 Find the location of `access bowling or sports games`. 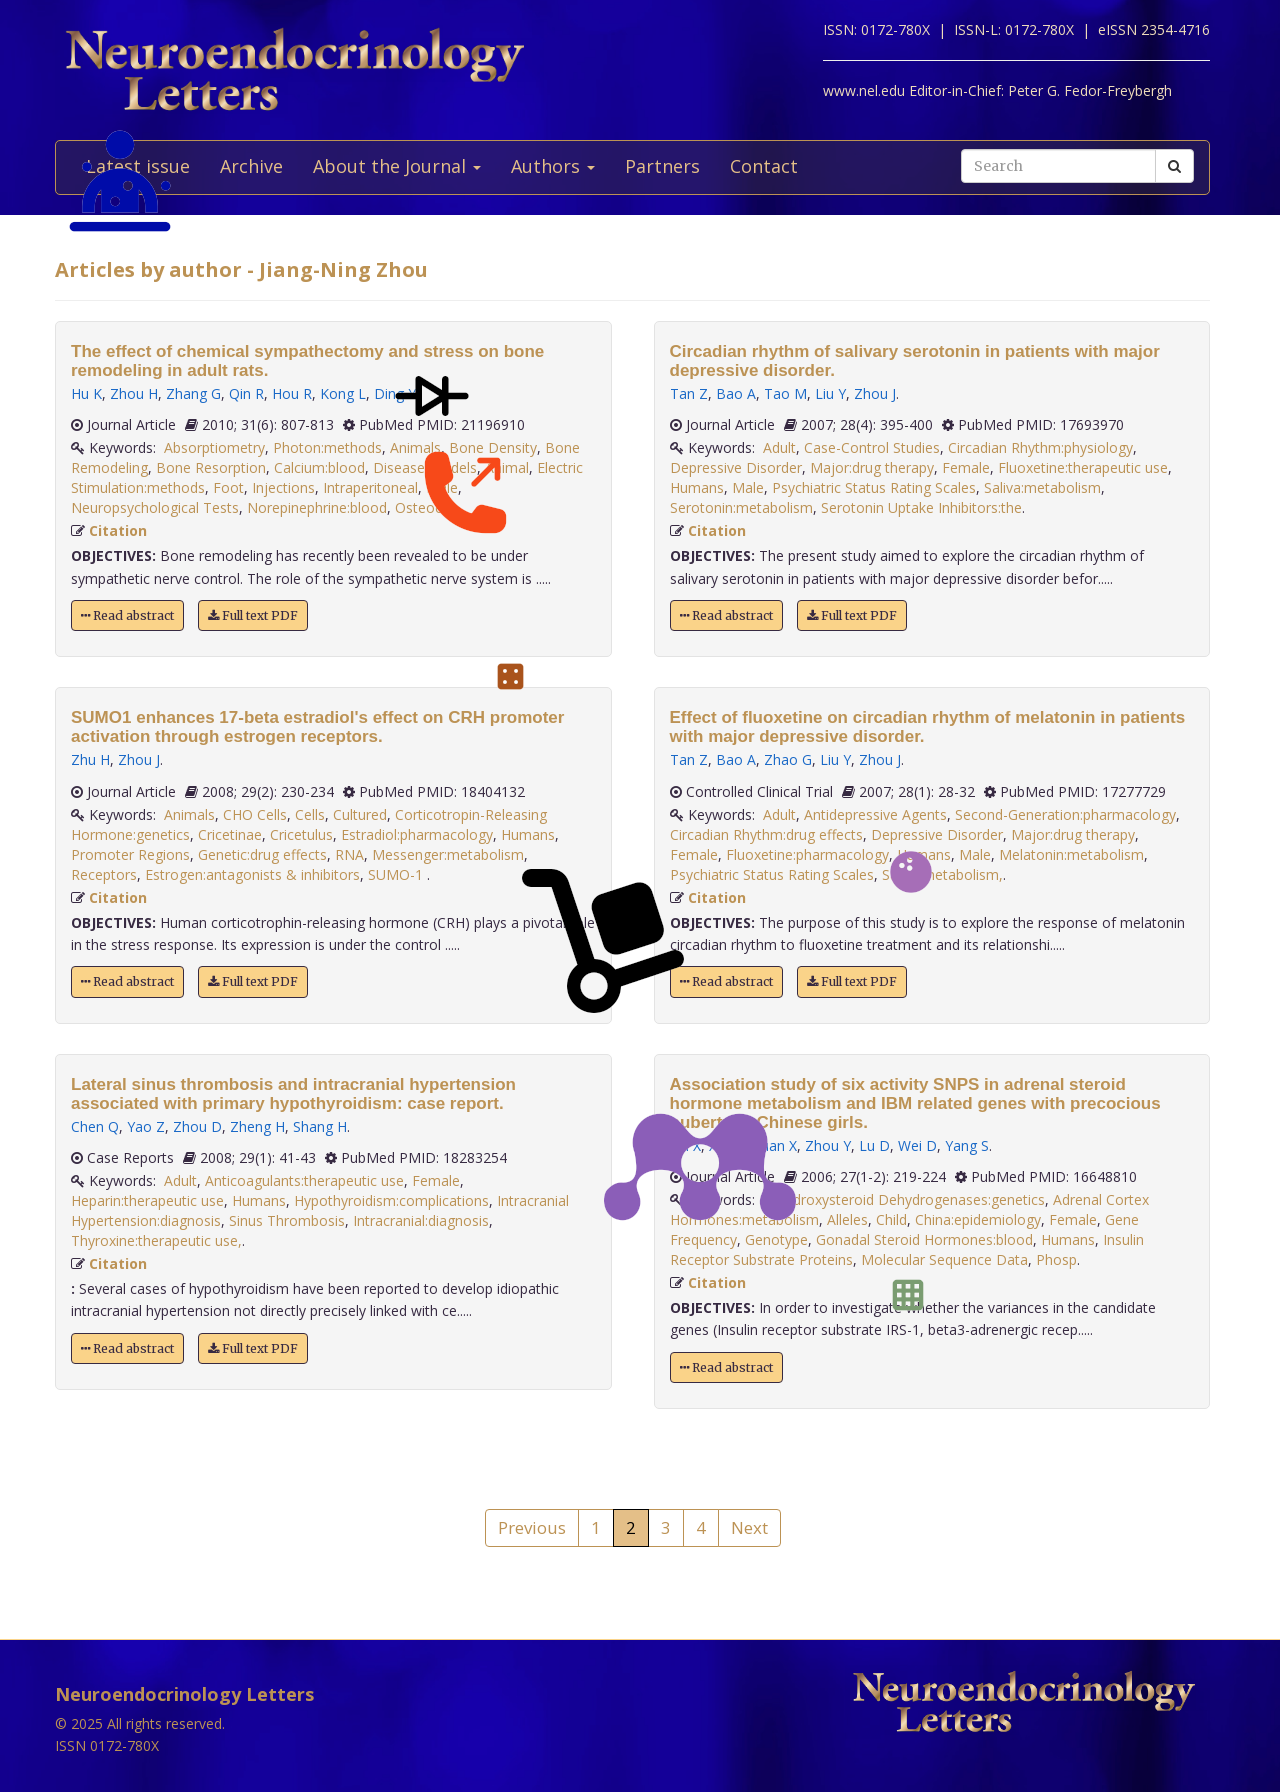

access bowling or sports games is located at coordinates (911, 872).